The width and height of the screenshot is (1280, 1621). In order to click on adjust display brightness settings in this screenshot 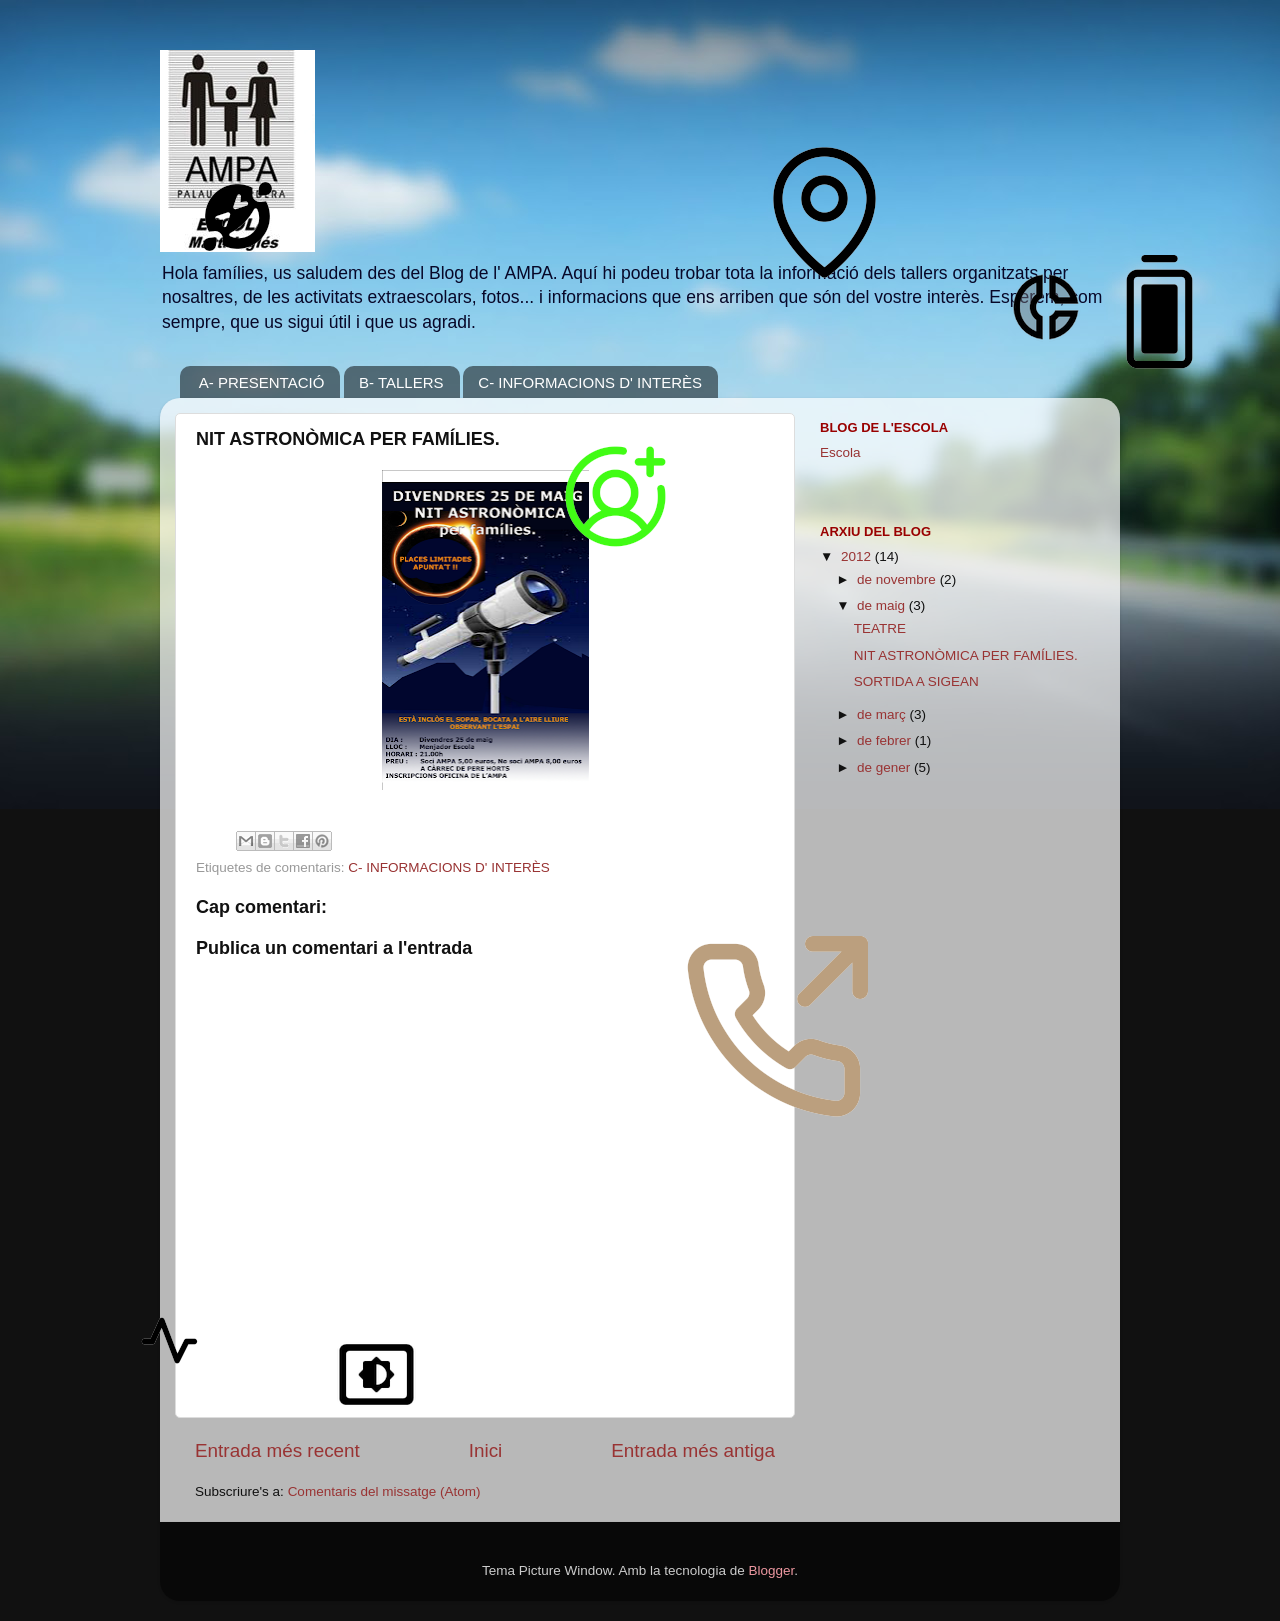, I will do `click(376, 1374)`.